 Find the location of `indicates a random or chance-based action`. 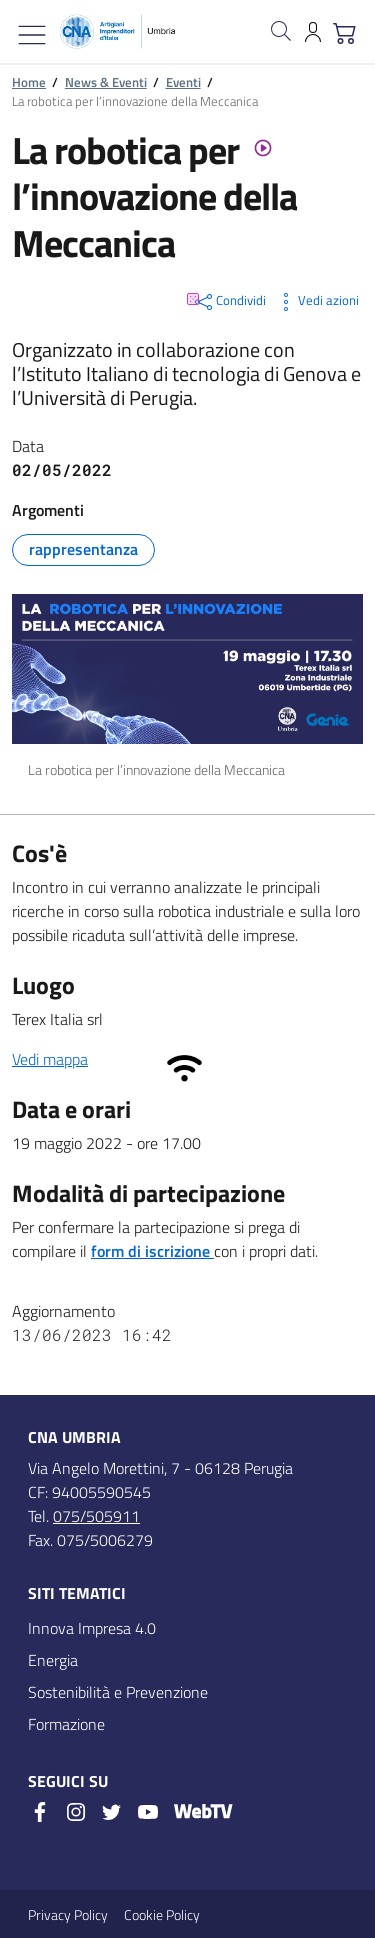

indicates a random or chance-based action is located at coordinates (193, 299).